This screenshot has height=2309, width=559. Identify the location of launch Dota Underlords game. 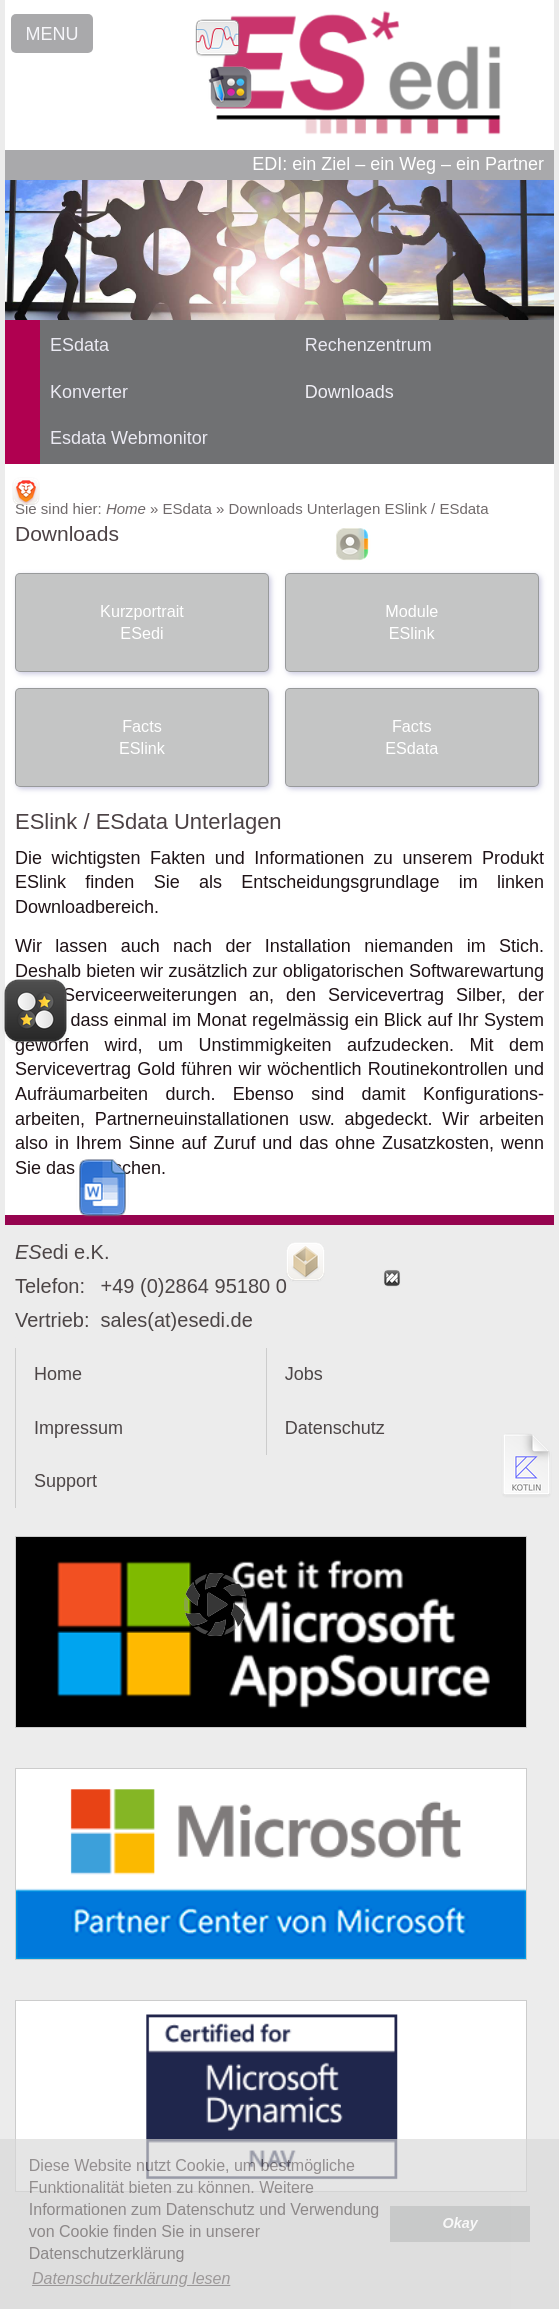
(392, 1278).